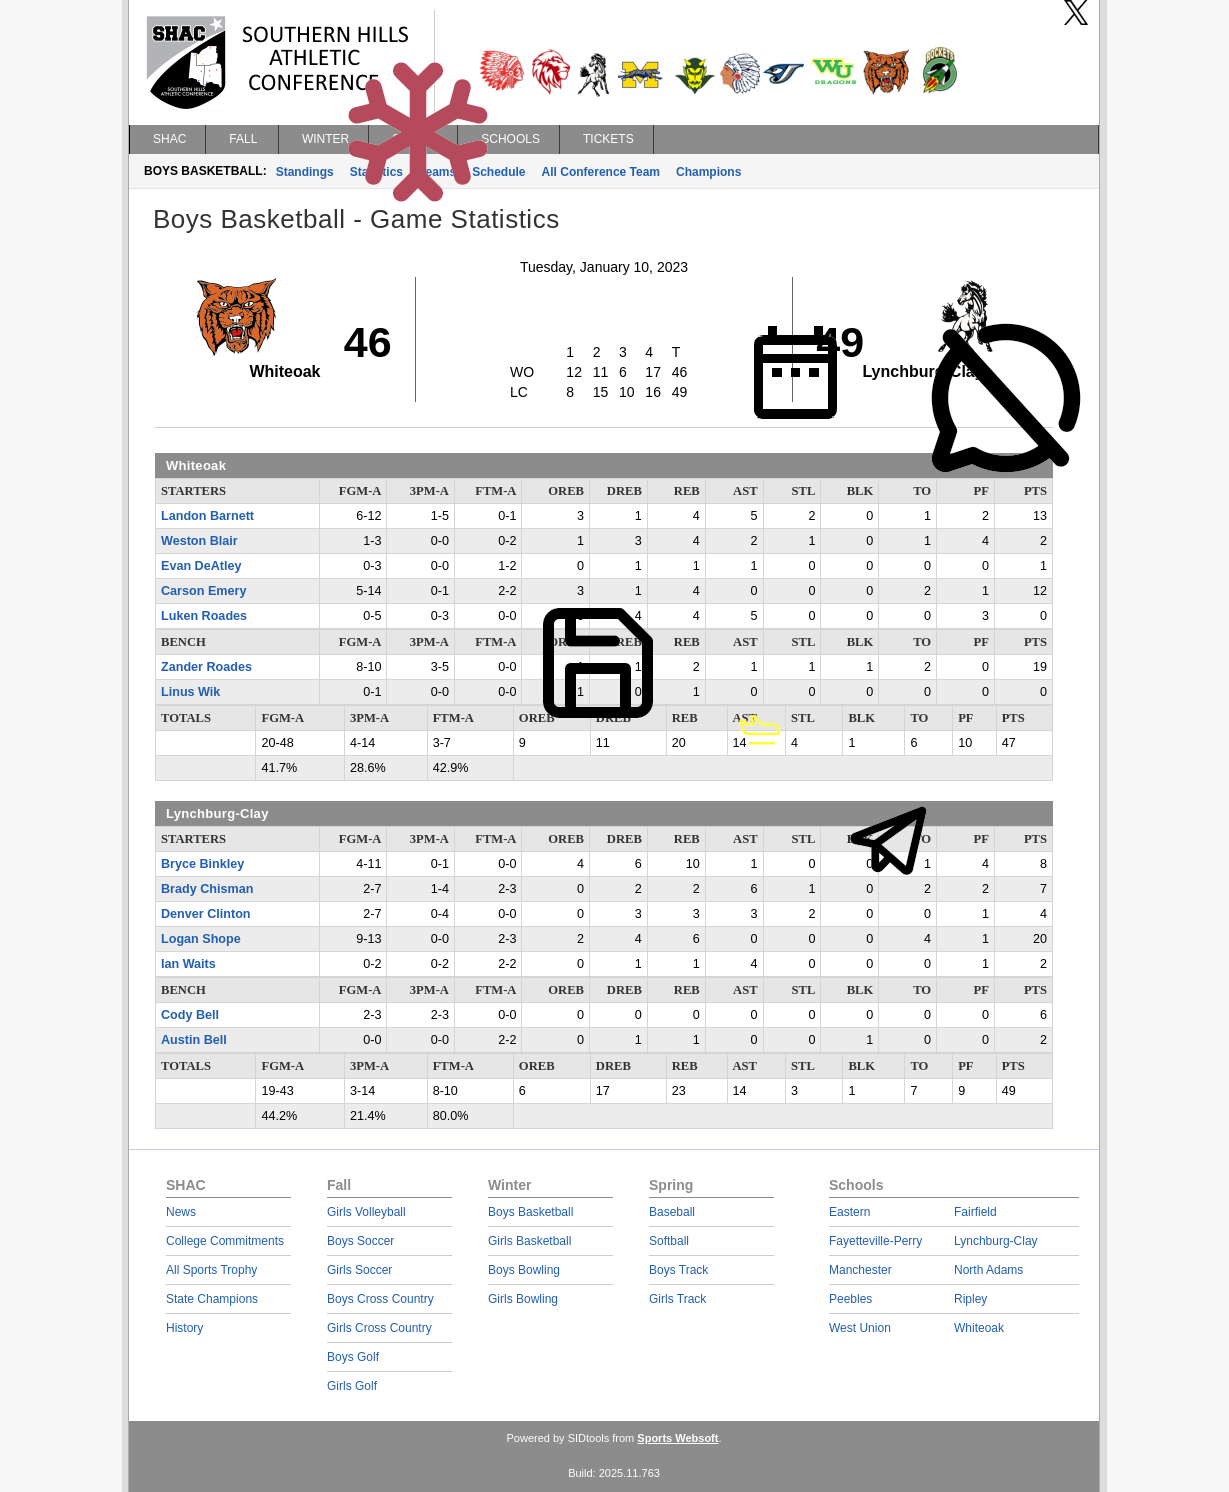  I want to click on select a date range, so click(795, 372).